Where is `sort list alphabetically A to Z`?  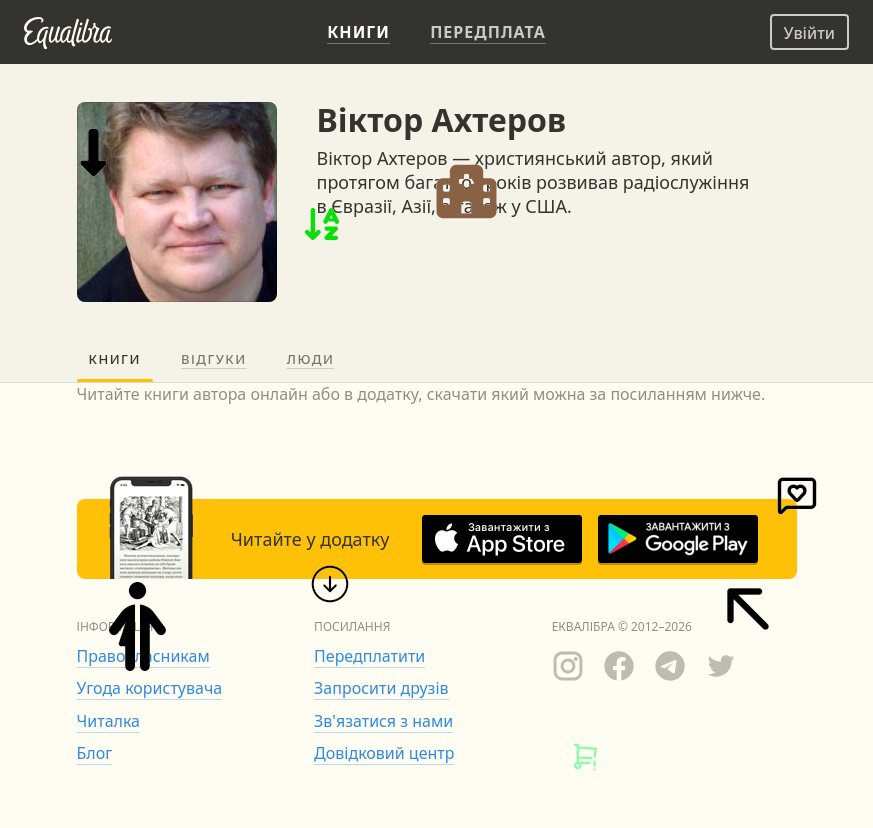
sort list alphabetically A to Z is located at coordinates (322, 224).